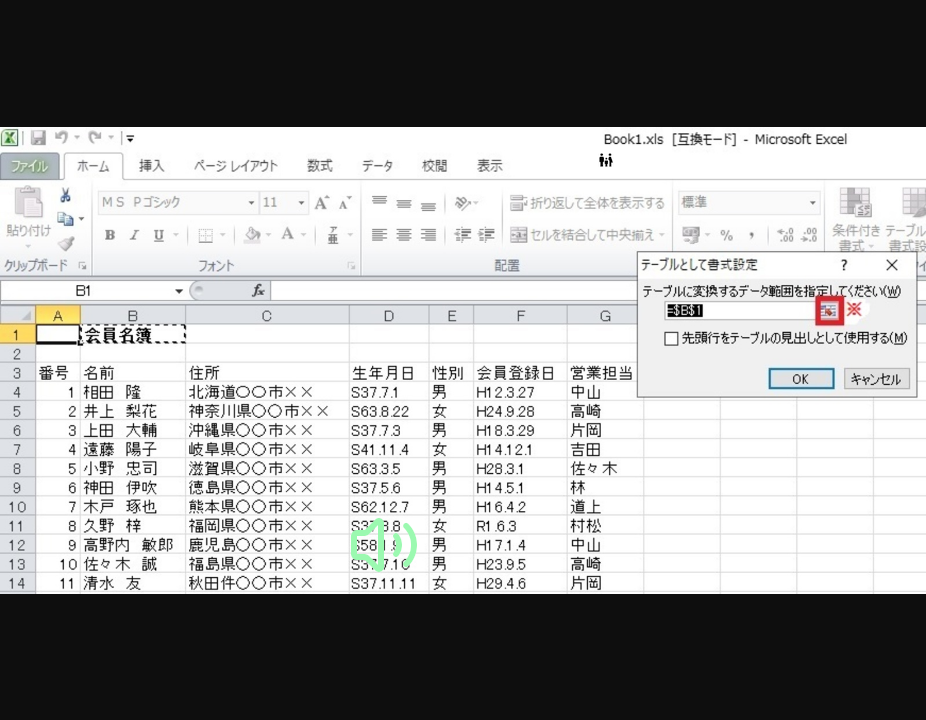 The width and height of the screenshot is (926, 720). What do you see at coordinates (606, 160) in the screenshot?
I see `indicates family restroom facility nearby` at bounding box center [606, 160].